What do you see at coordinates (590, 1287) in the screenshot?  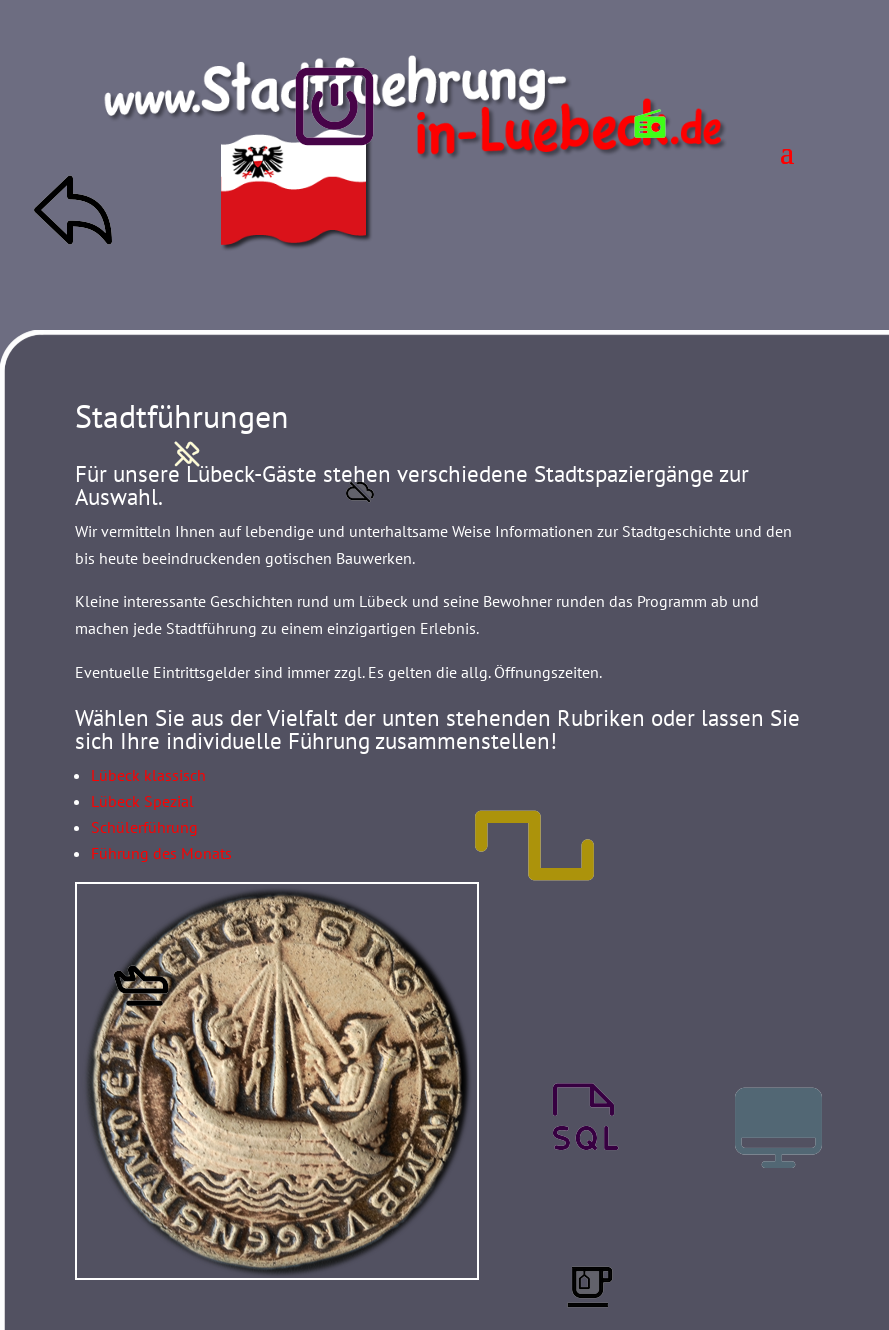 I see `access food and beverage emoji category` at bounding box center [590, 1287].